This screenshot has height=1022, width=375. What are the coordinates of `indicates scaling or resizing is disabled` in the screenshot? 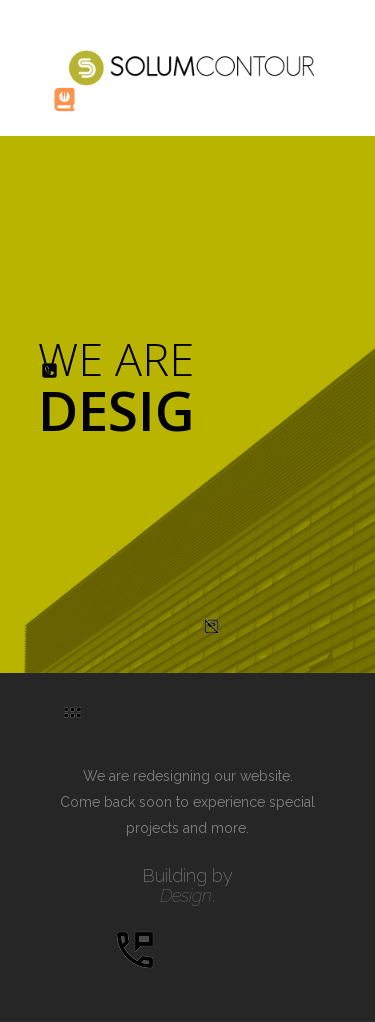 It's located at (211, 626).